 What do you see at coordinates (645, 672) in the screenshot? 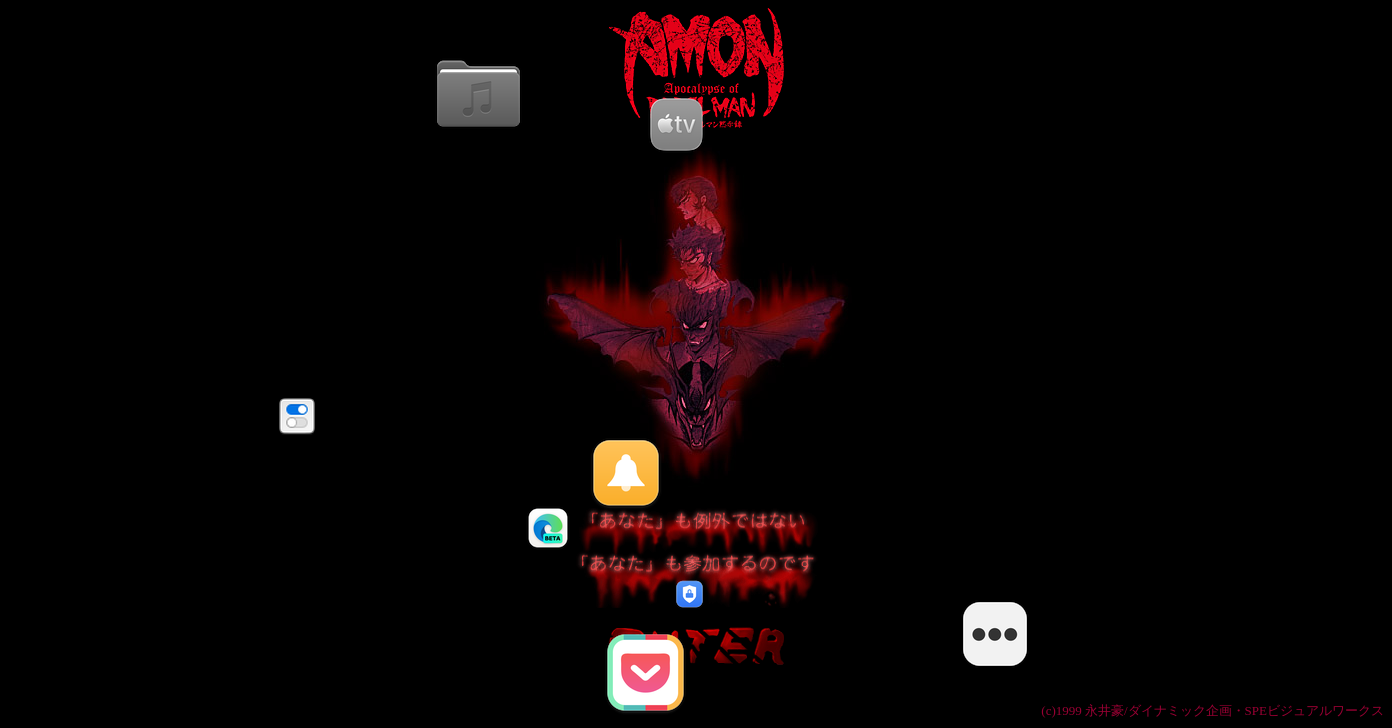
I see `open the pocket app to view saved articles` at bounding box center [645, 672].